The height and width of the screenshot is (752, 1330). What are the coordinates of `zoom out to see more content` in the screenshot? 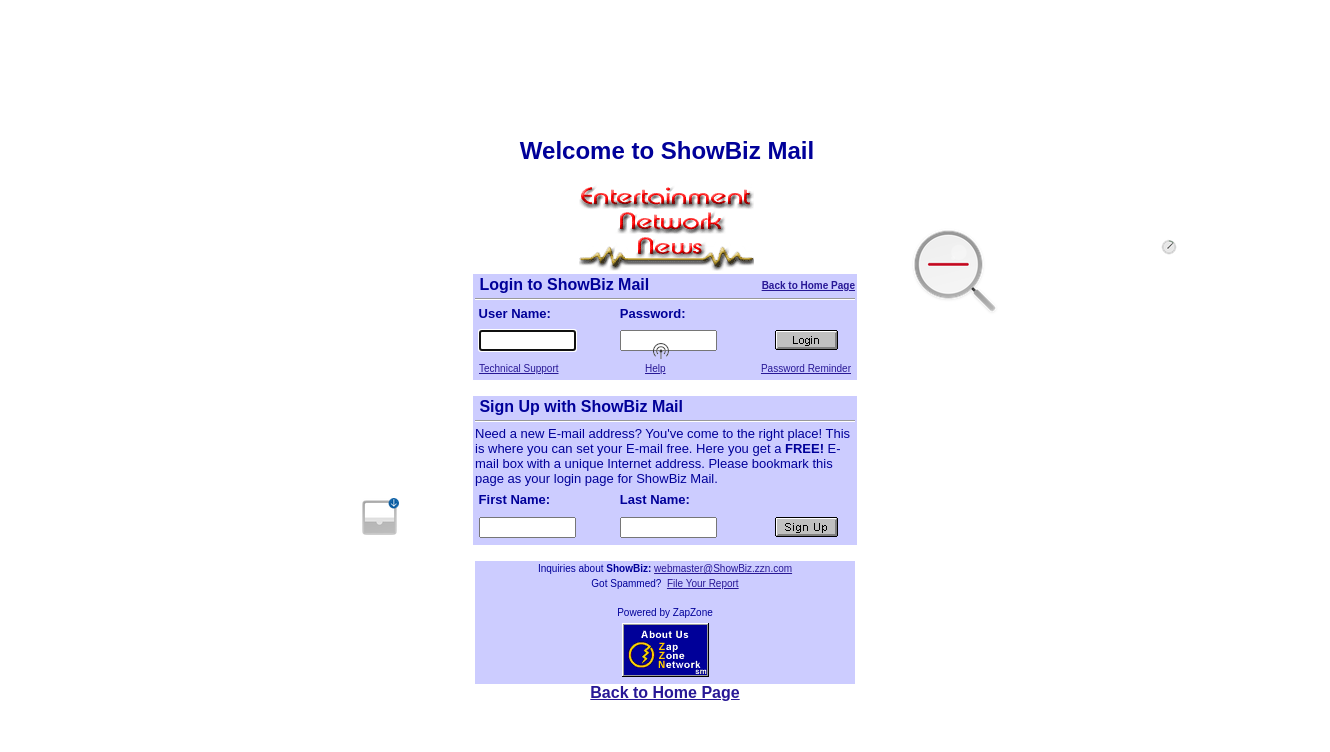 It's located at (954, 270).